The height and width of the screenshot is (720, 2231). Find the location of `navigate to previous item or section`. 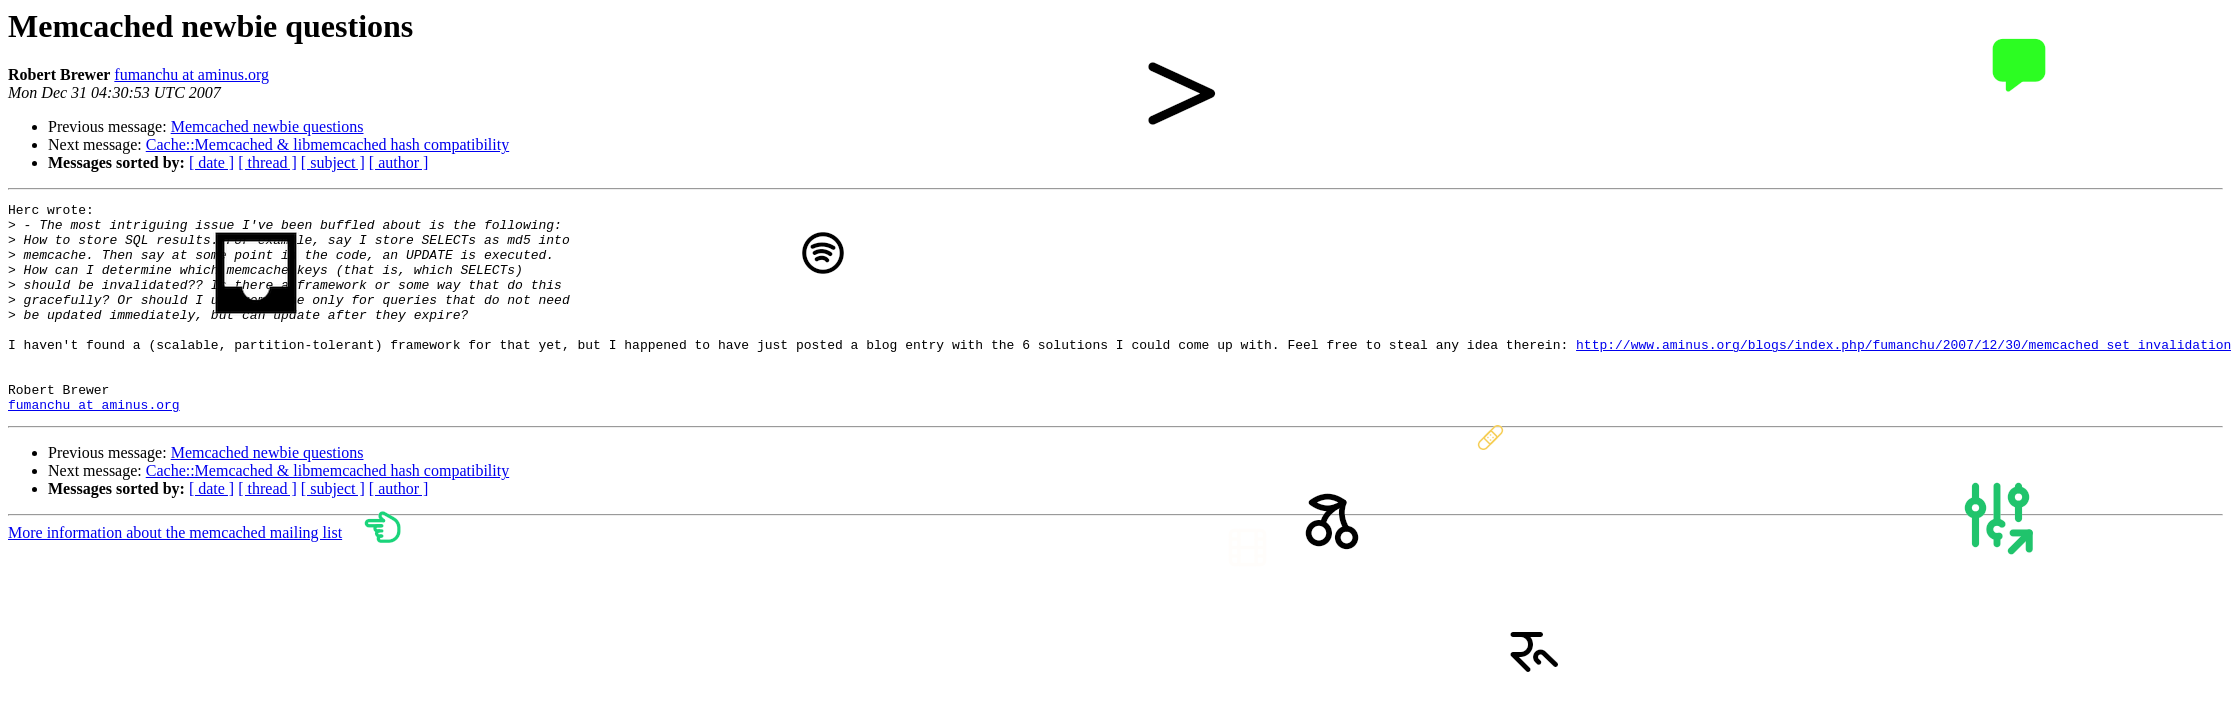

navigate to previous item or section is located at coordinates (383, 527).